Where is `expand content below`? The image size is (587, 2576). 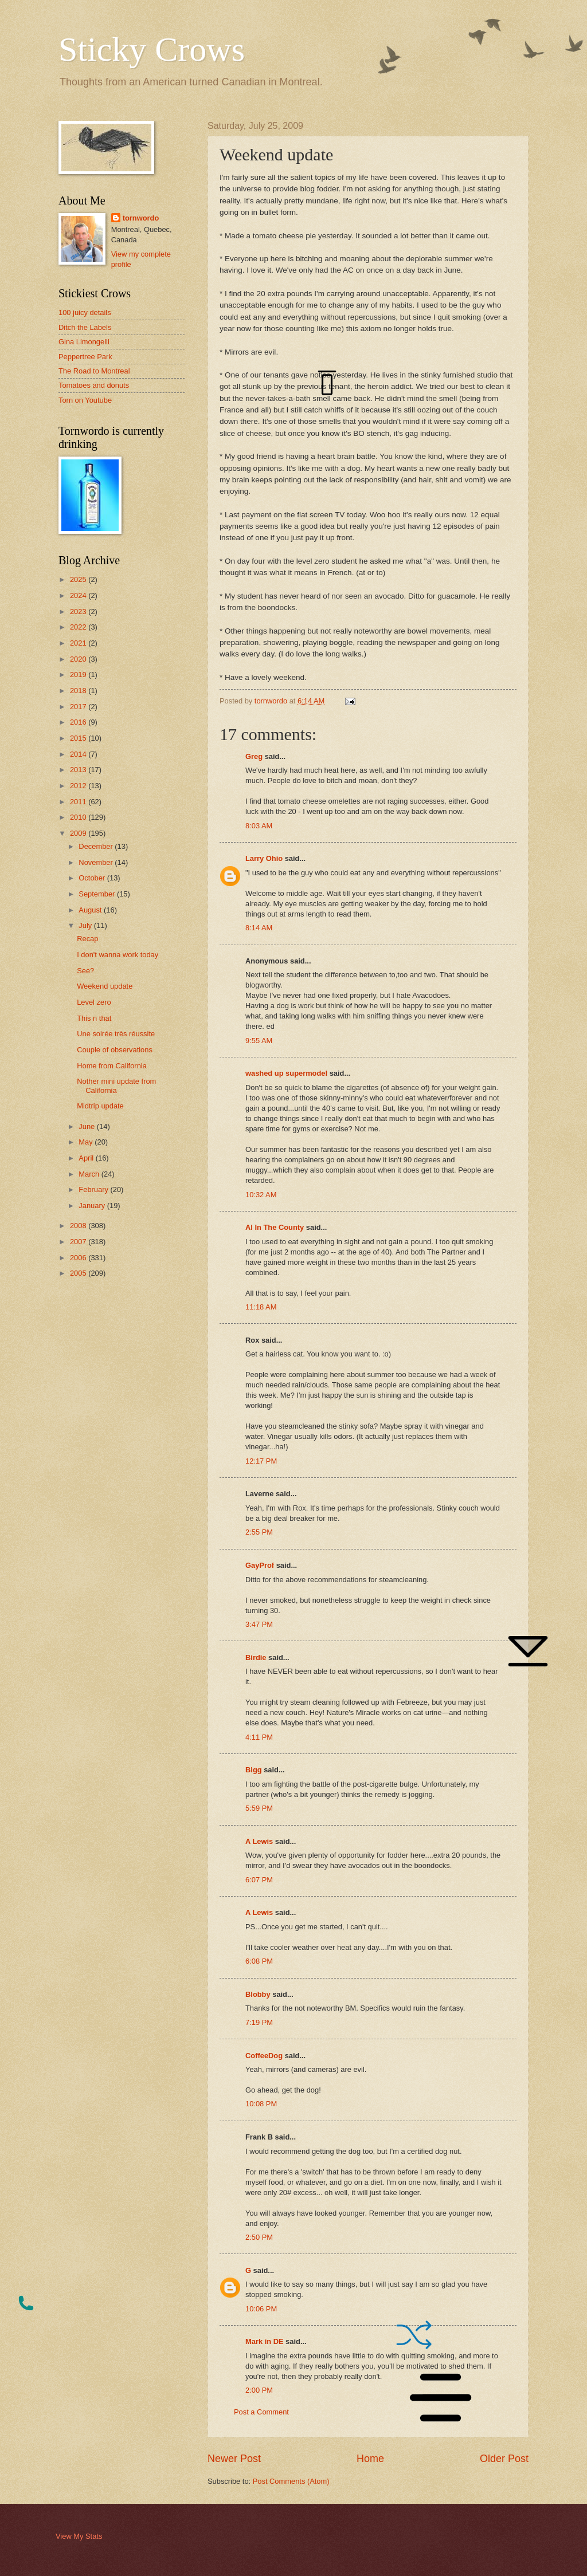
expand content below is located at coordinates (528, 1650).